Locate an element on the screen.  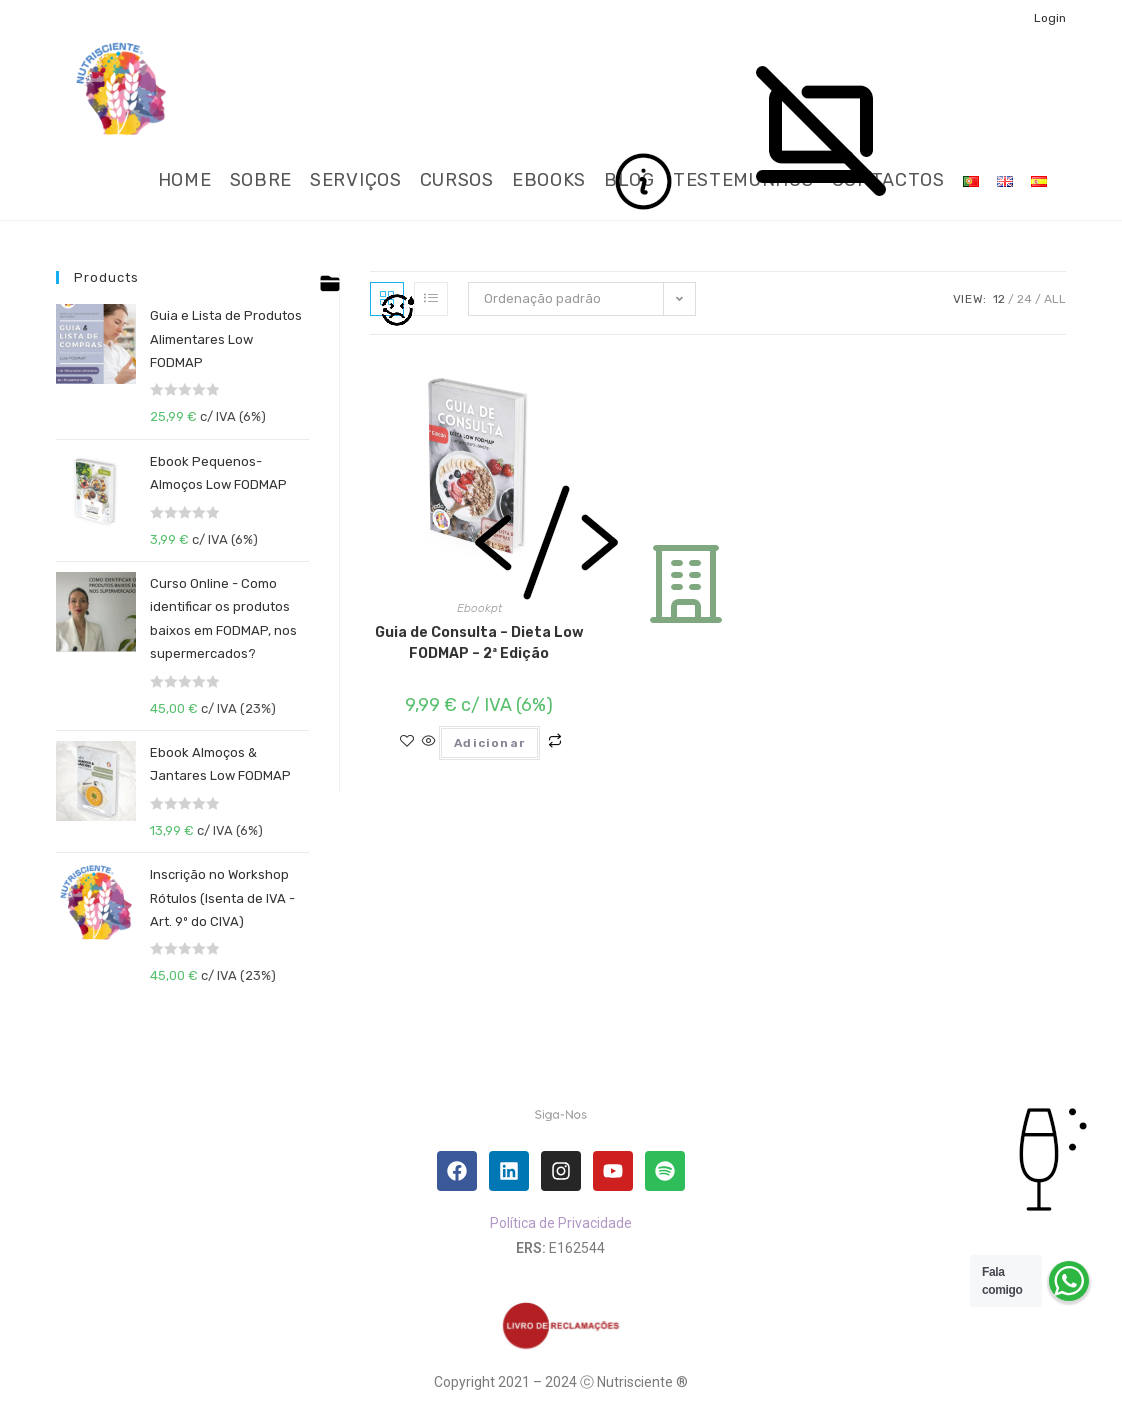
celebrate an achievement or milestone is located at coordinates (1042, 1159).